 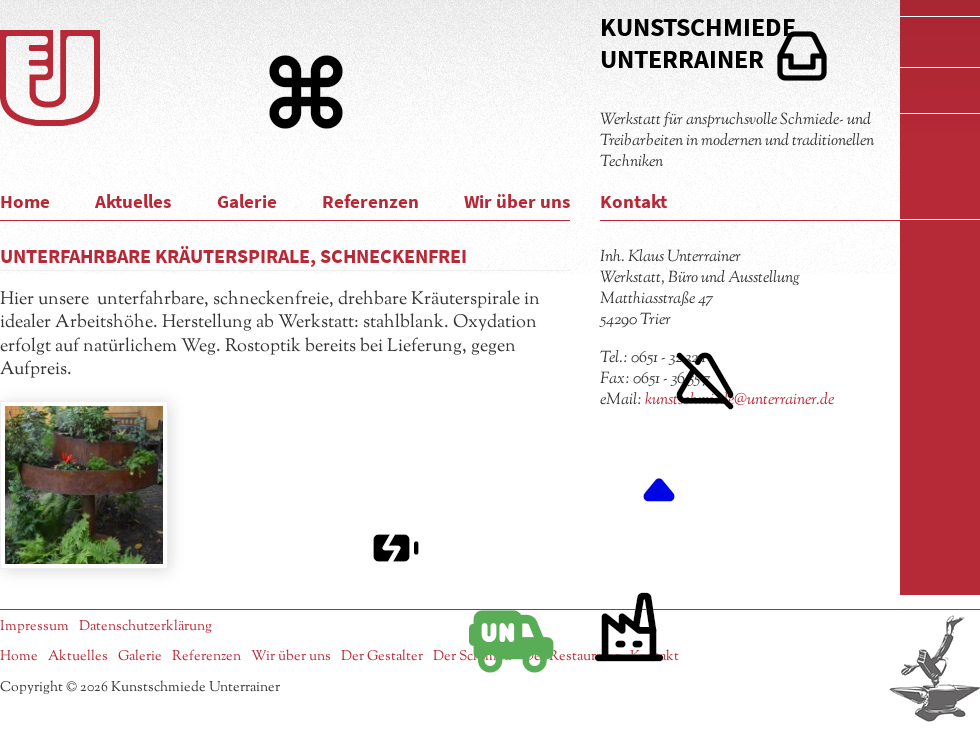 What do you see at coordinates (705, 381) in the screenshot?
I see `do not bleach - laundry care instruction` at bounding box center [705, 381].